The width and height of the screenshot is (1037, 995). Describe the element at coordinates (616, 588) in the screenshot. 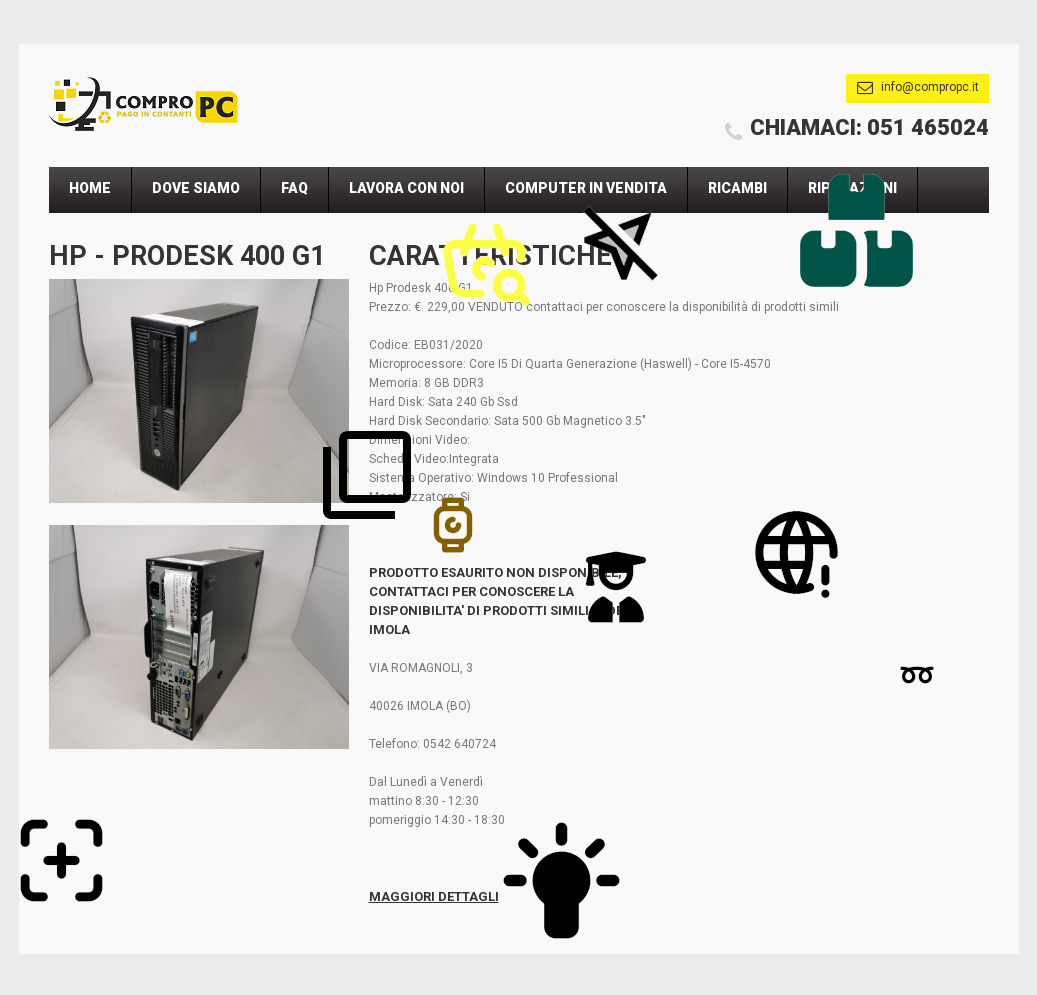

I see `view student or graduate profile` at that location.